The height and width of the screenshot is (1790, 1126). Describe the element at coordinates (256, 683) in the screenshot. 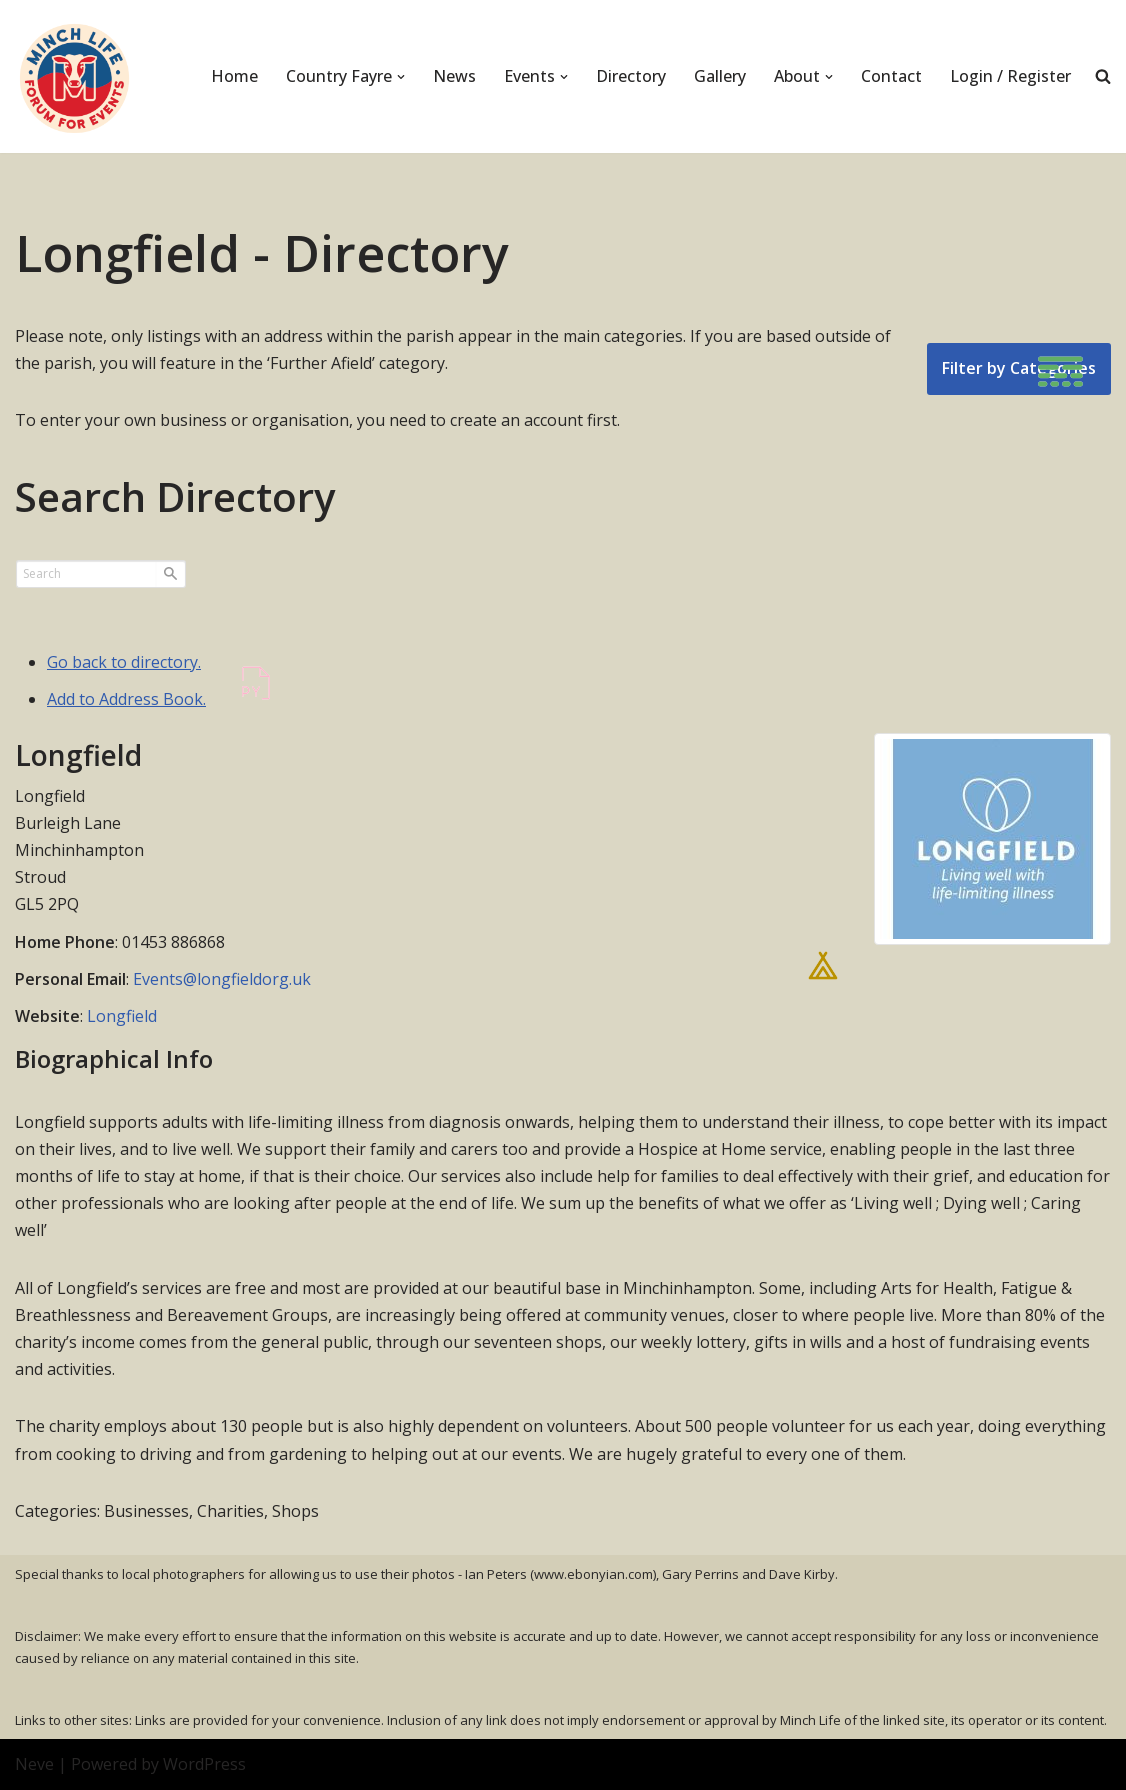

I see `open a python file` at that location.